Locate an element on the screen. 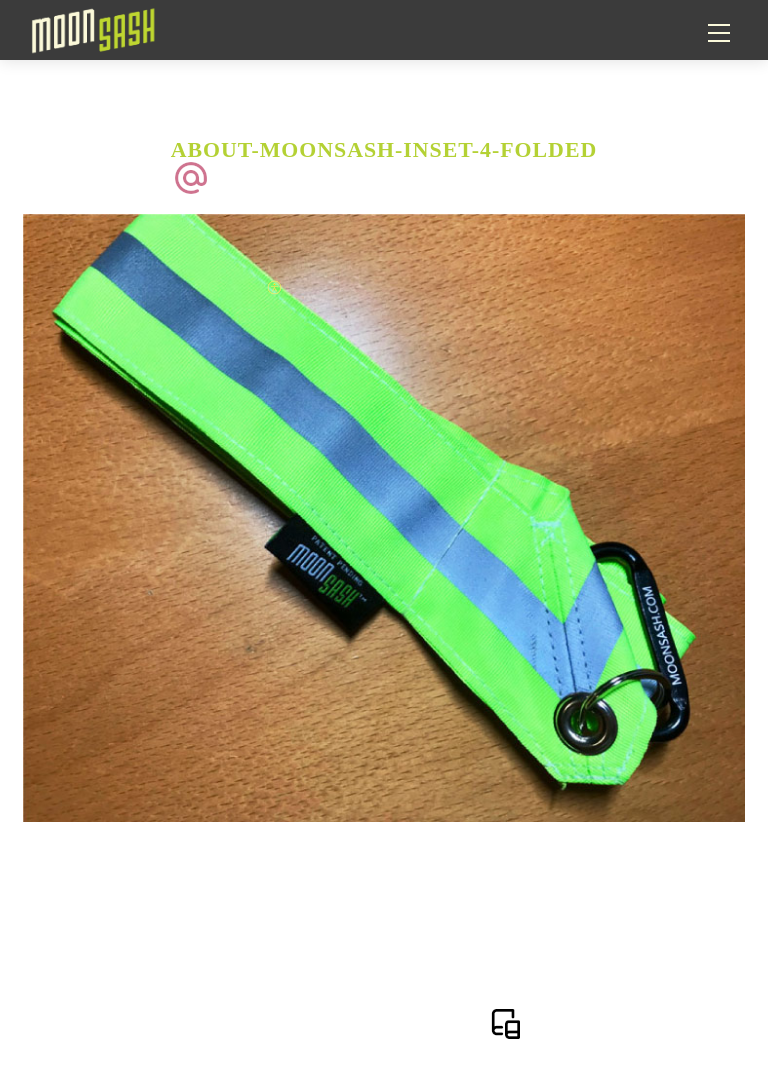 The image size is (768, 1066). view user profile is located at coordinates (274, 287).